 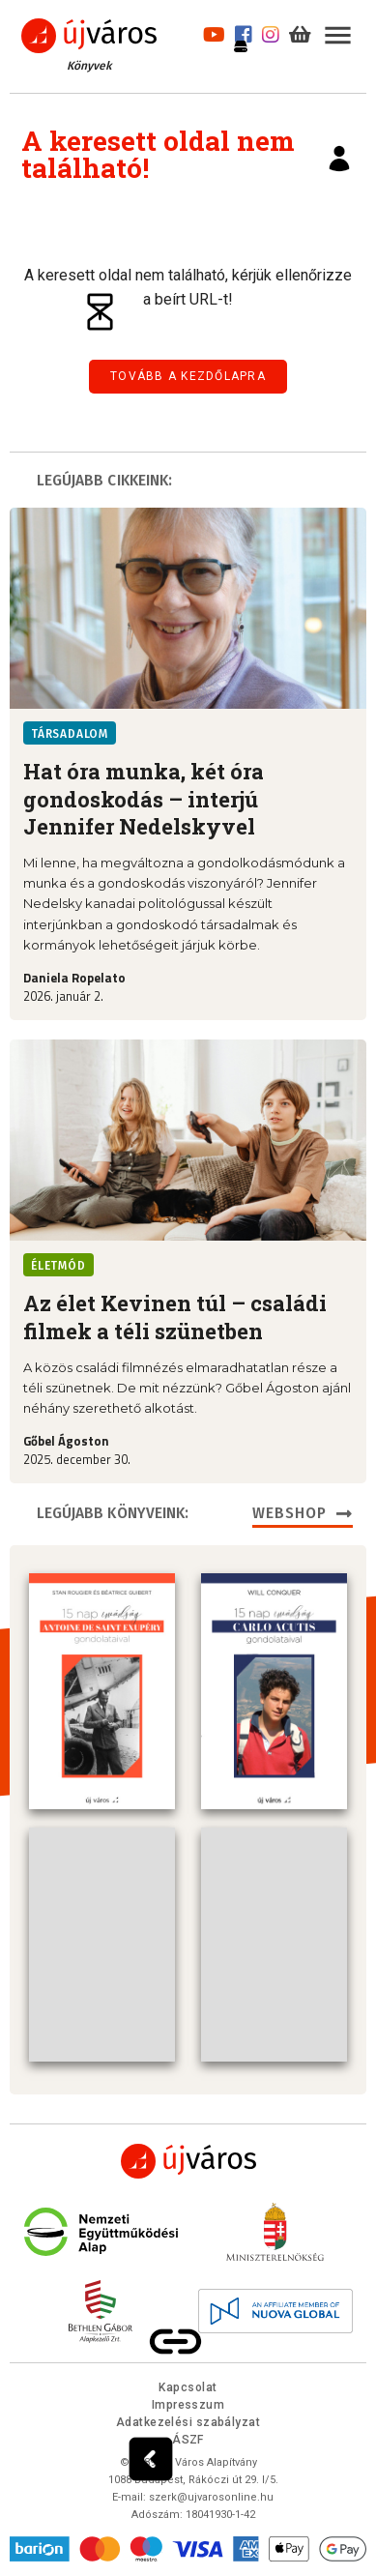 I want to click on copy link to clipboard, so click(x=175, y=2341).